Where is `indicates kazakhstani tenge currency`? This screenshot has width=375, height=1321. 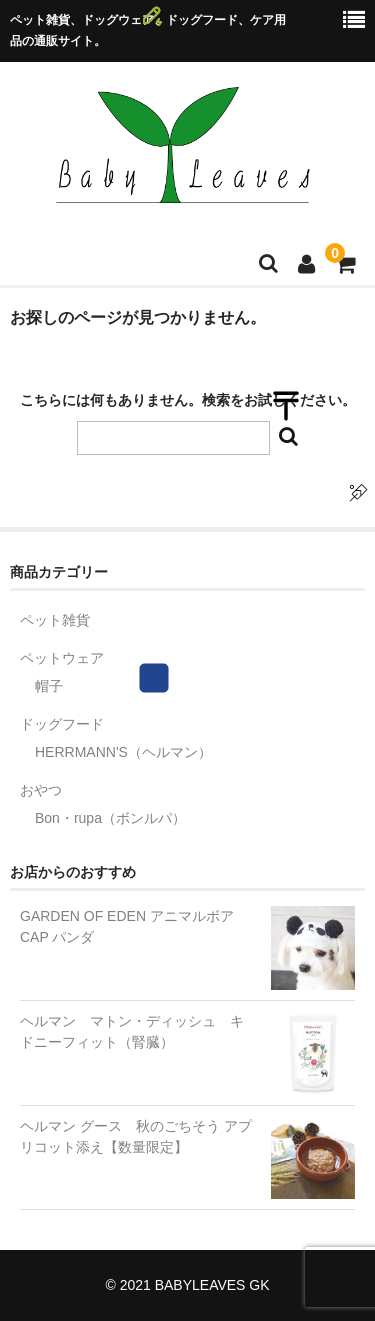
indicates kazakhstani tenge currency is located at coordinates (286, 406).